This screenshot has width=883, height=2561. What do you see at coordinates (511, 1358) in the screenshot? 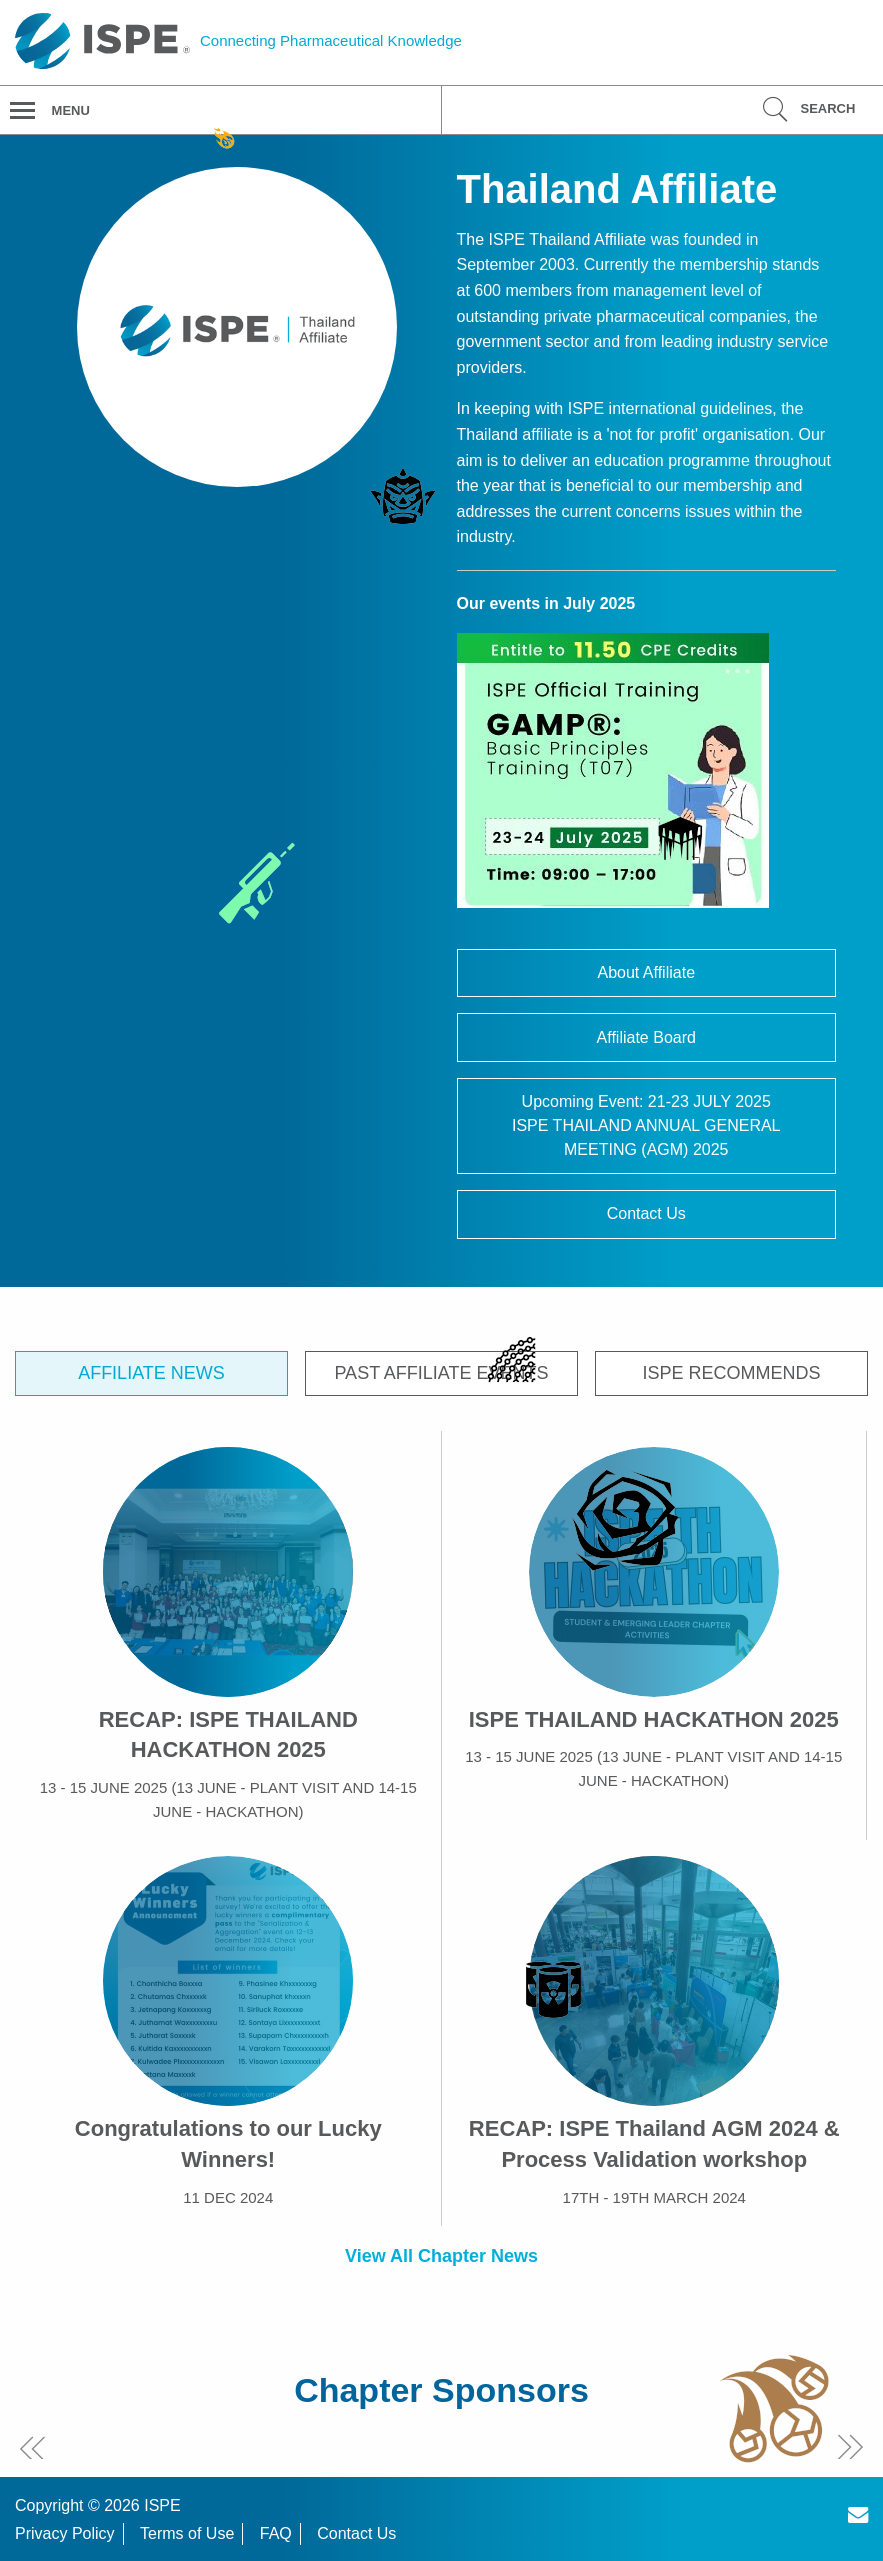
I see `indicates a secure or encrypted connection` at bounding box center [511, 1358].